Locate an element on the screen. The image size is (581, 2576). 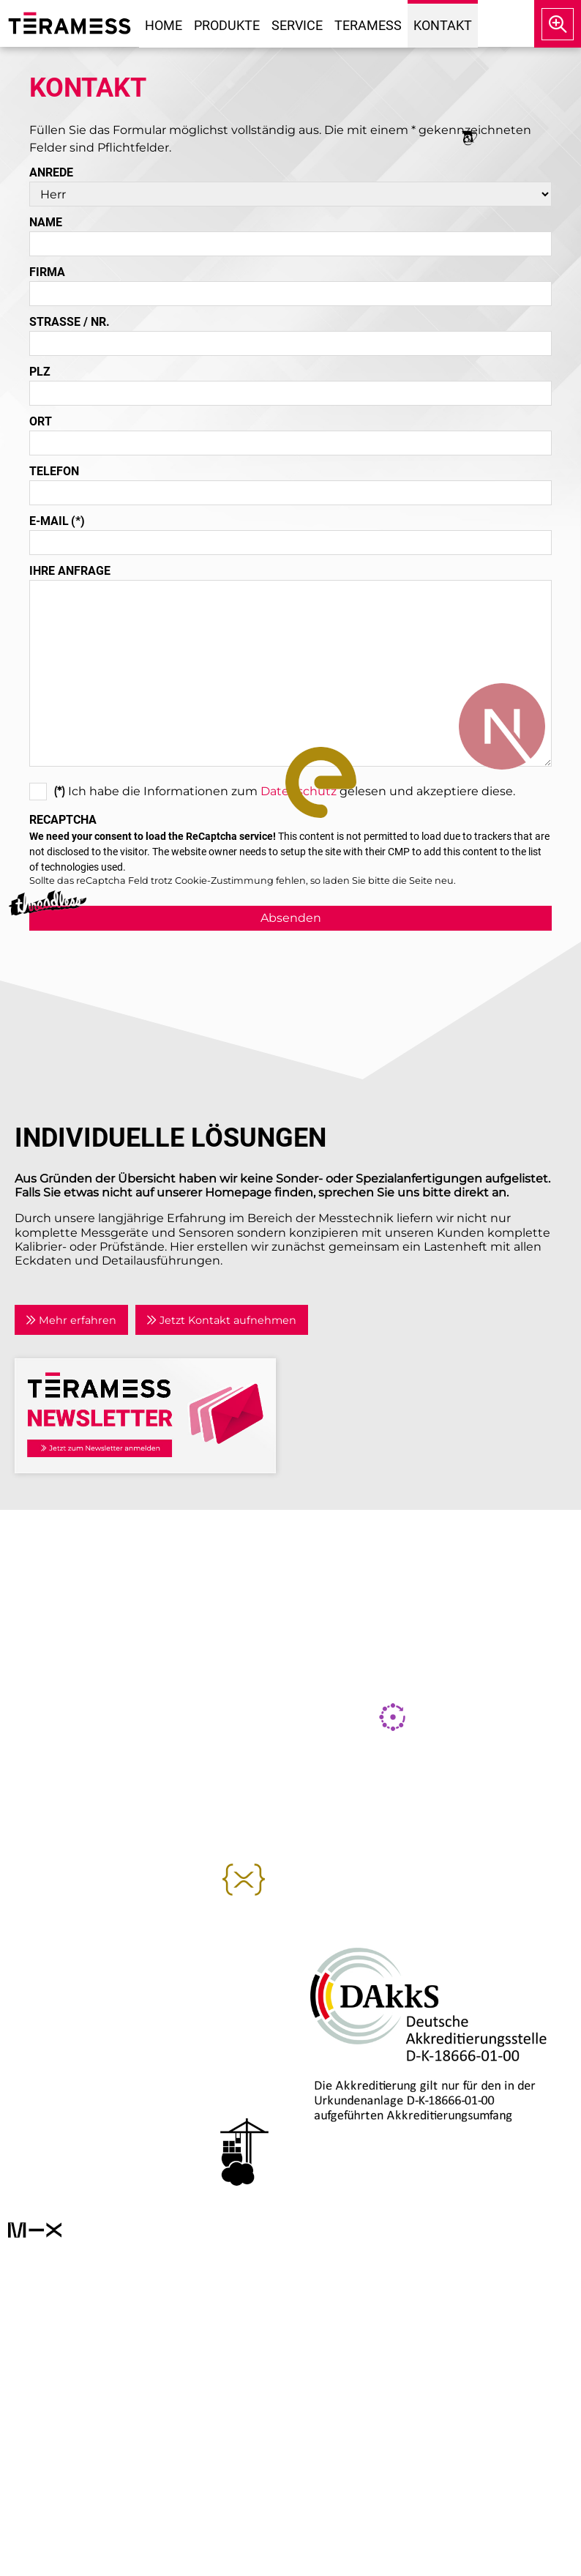
open mixcloud app is located at coordinates (34, 2230).